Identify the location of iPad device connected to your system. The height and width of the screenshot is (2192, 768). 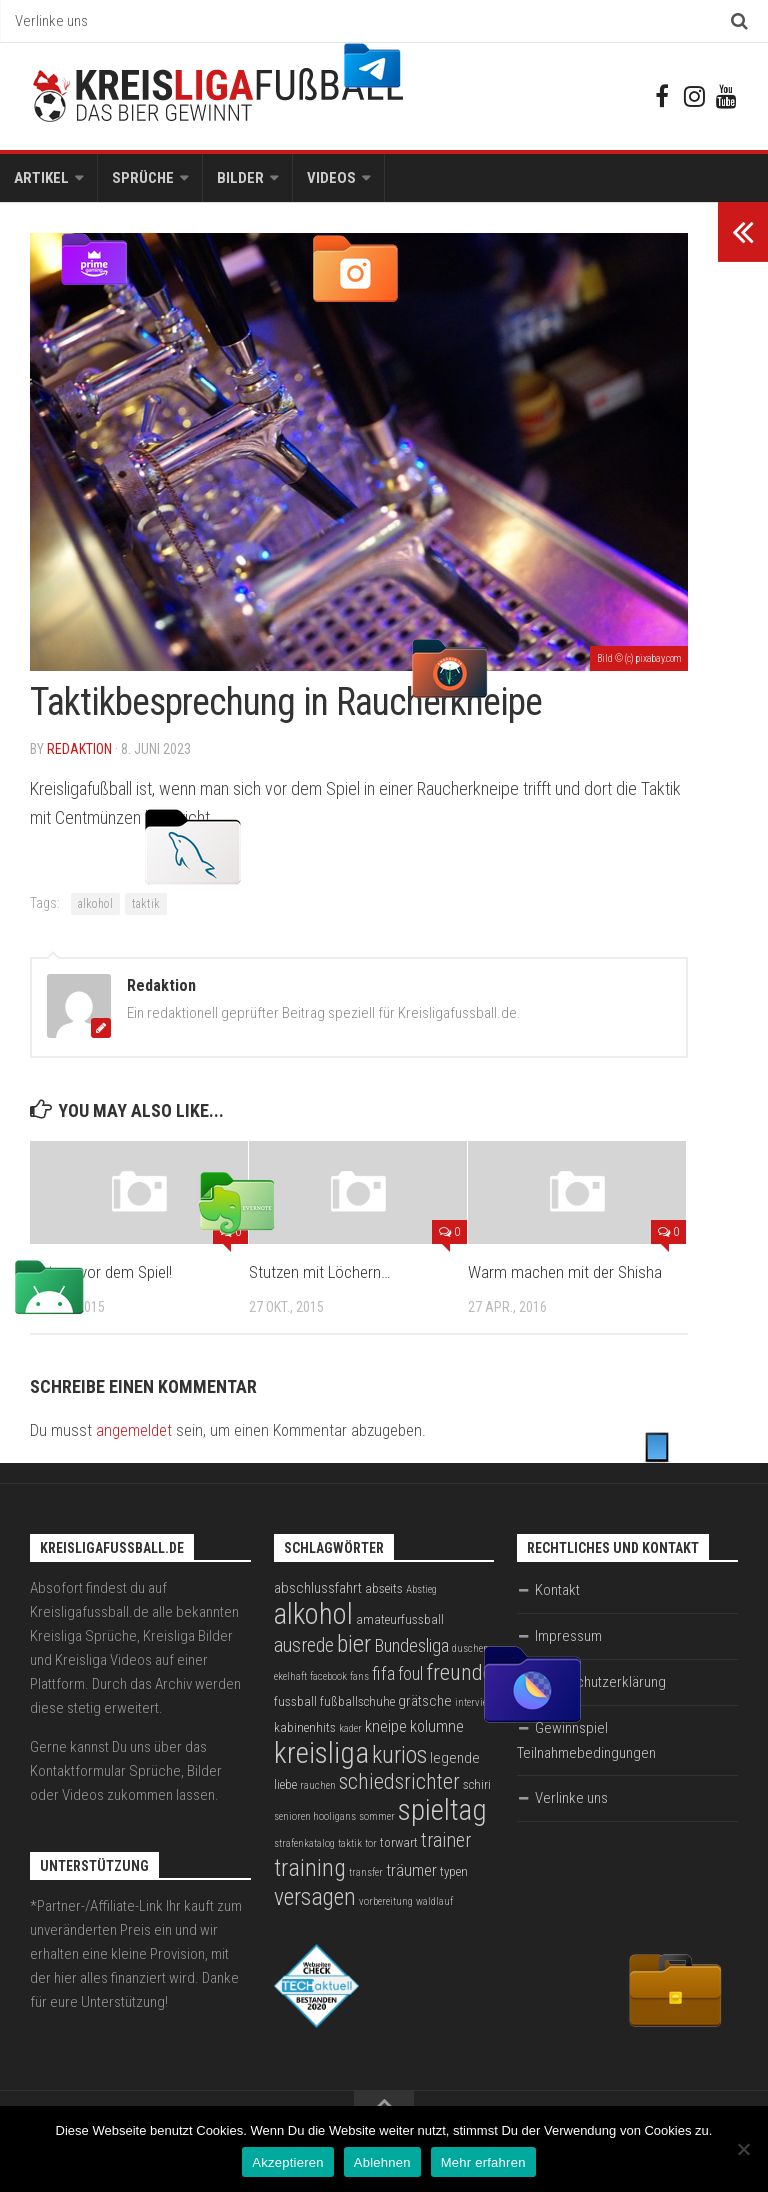
(657, 1447).